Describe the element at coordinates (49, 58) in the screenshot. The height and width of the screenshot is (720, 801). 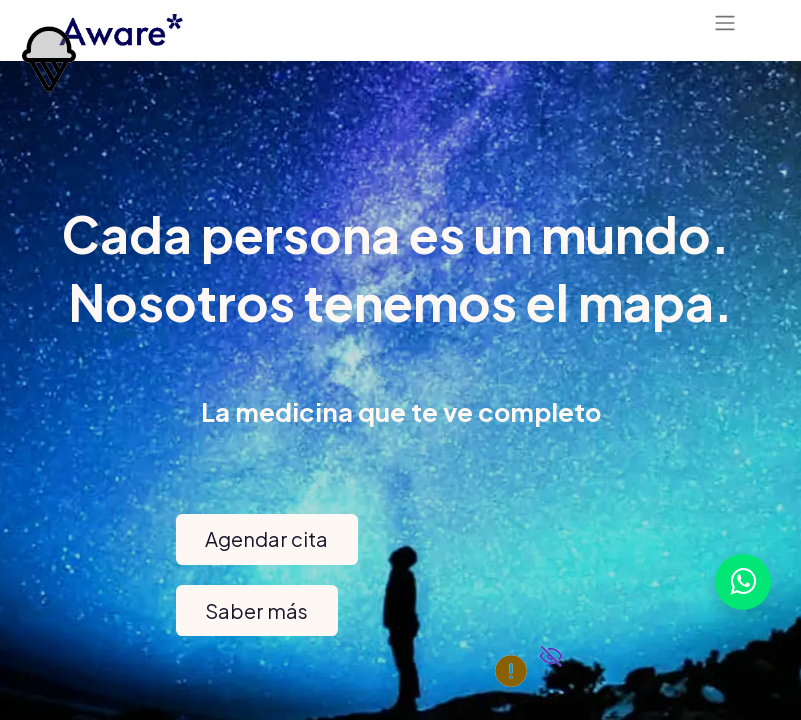
I see `browse dessert or ice cream options` at that location.